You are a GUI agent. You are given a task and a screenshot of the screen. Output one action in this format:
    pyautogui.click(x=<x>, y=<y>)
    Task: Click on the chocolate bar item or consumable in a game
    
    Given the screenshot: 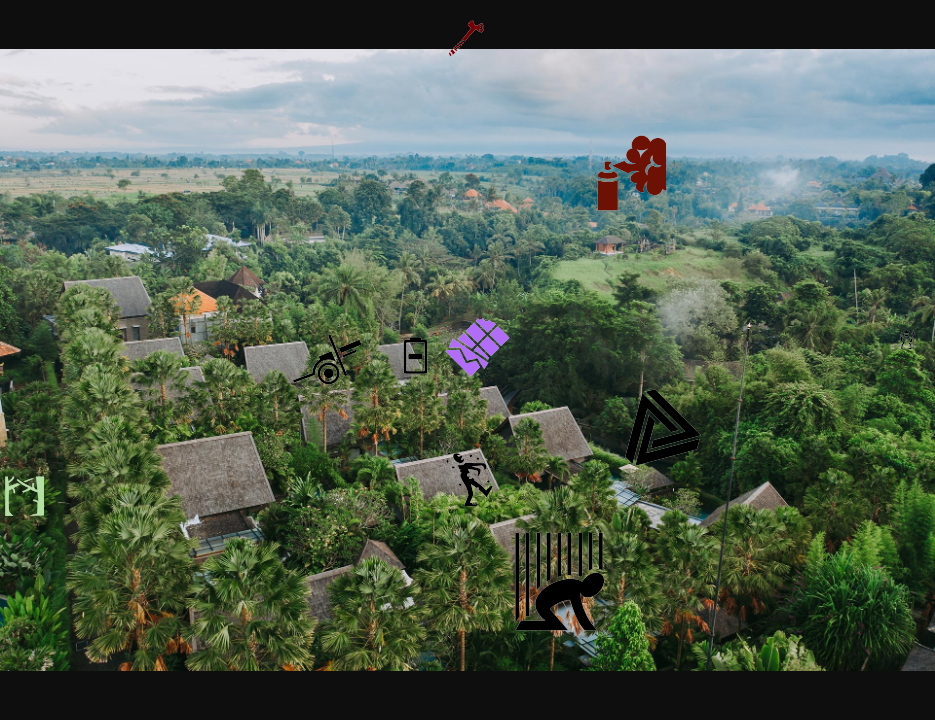 What is the action you would take?
    pyautogui.click(x=477, y=344)
    